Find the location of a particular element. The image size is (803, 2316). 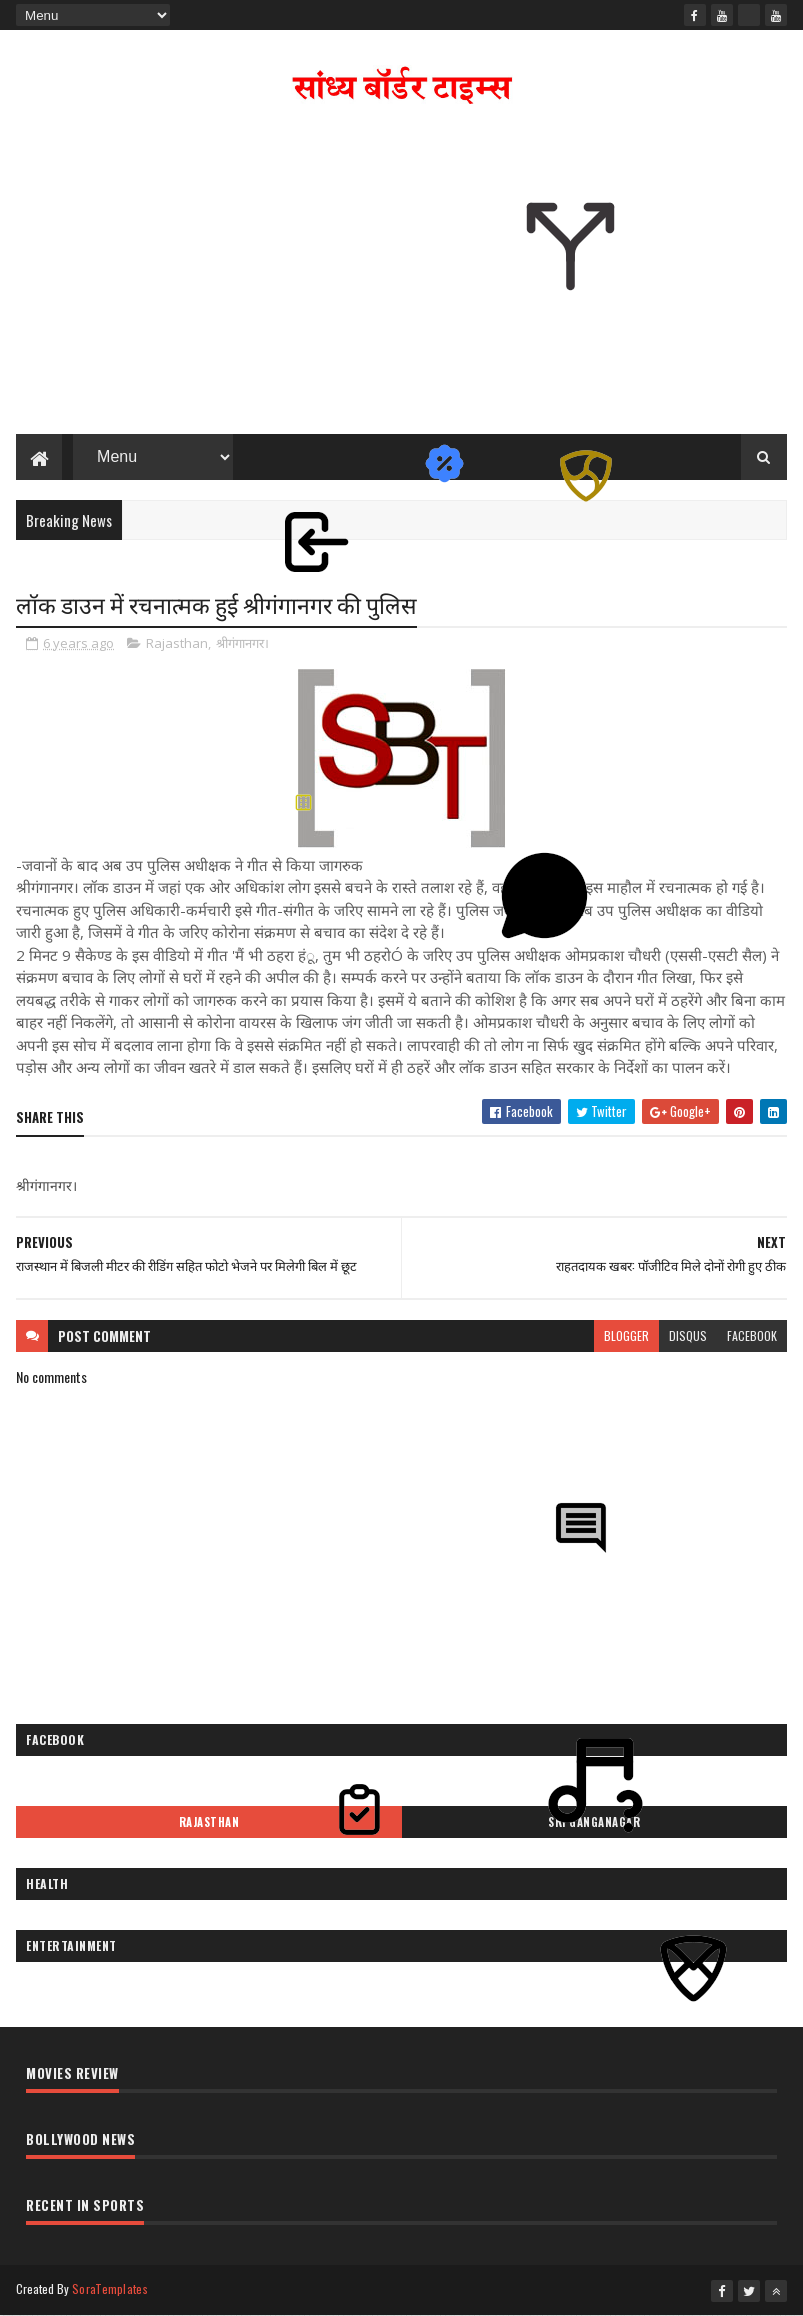

toggle split panel view is located at coordinates (303, 802).